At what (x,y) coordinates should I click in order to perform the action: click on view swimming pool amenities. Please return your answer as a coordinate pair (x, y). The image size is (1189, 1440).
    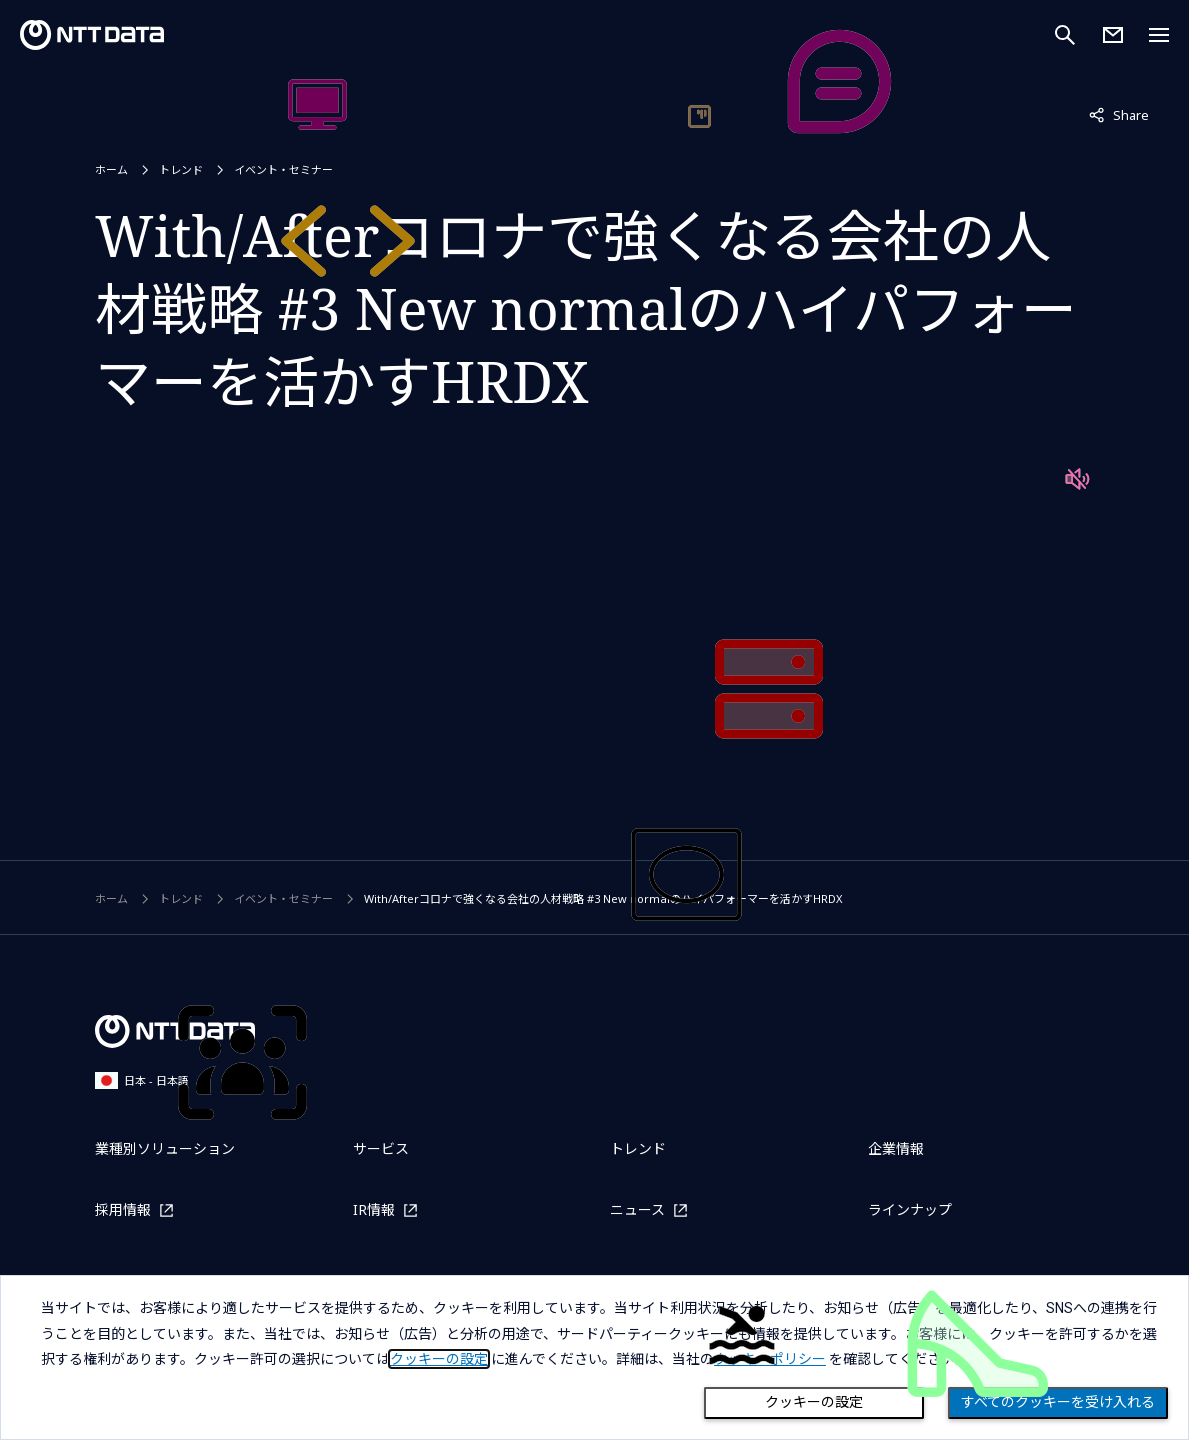
    Looking at the image, I should click on (742, 1335).